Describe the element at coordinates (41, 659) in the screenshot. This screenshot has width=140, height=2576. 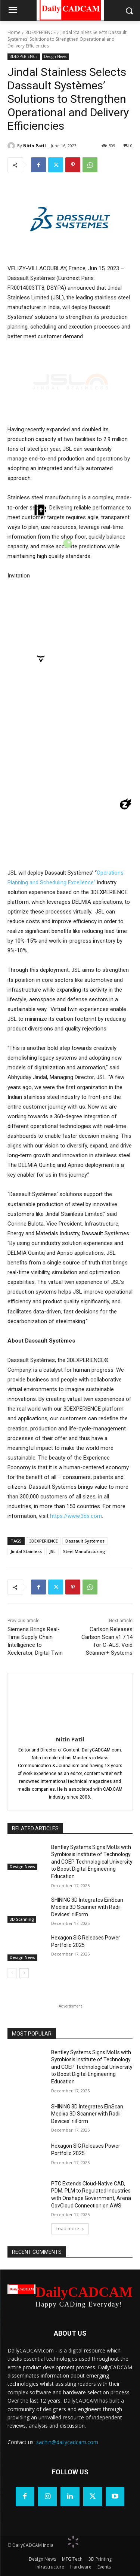
I see `vaadin framework branding logo` at that location.